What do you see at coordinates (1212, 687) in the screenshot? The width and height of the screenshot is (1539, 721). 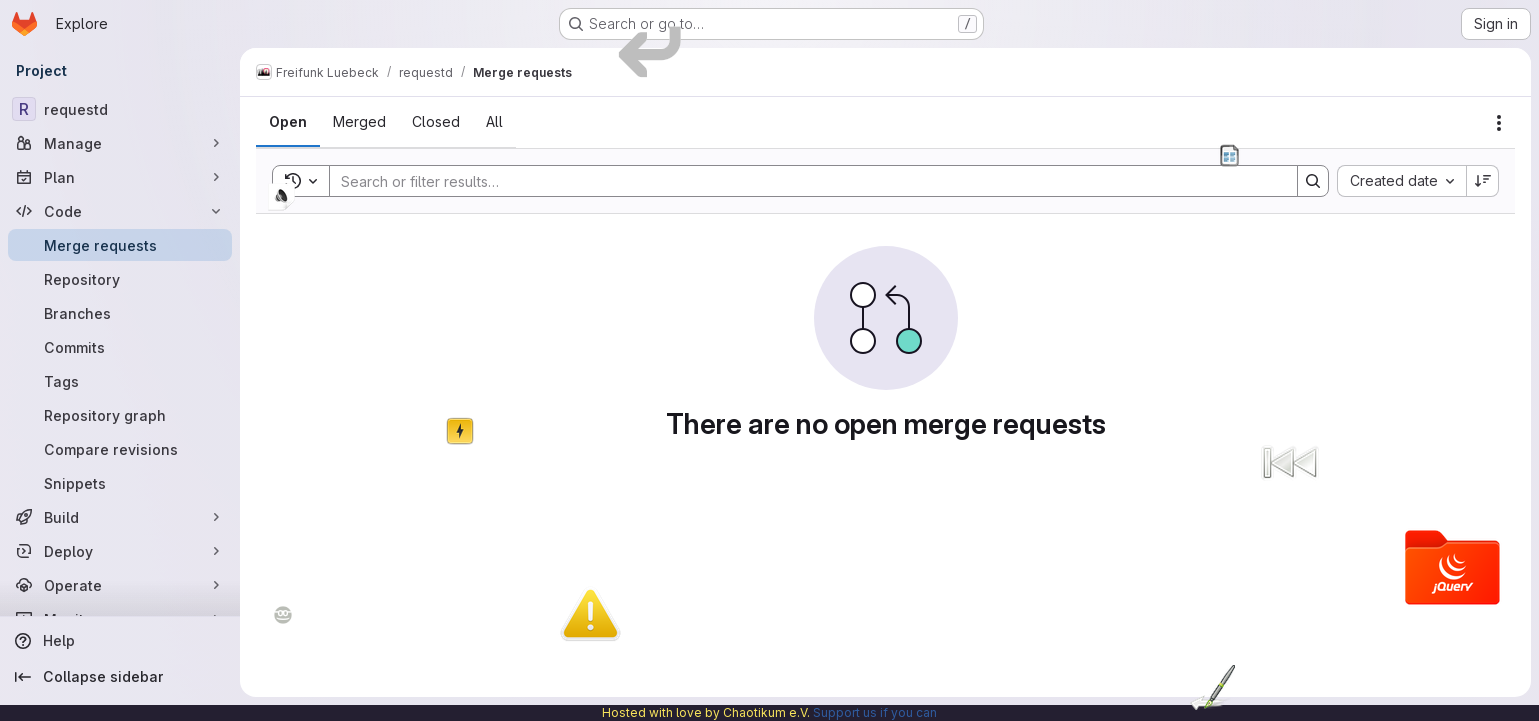 I see `switch text direction to right-to-left` at bounding box center [1212, 687].